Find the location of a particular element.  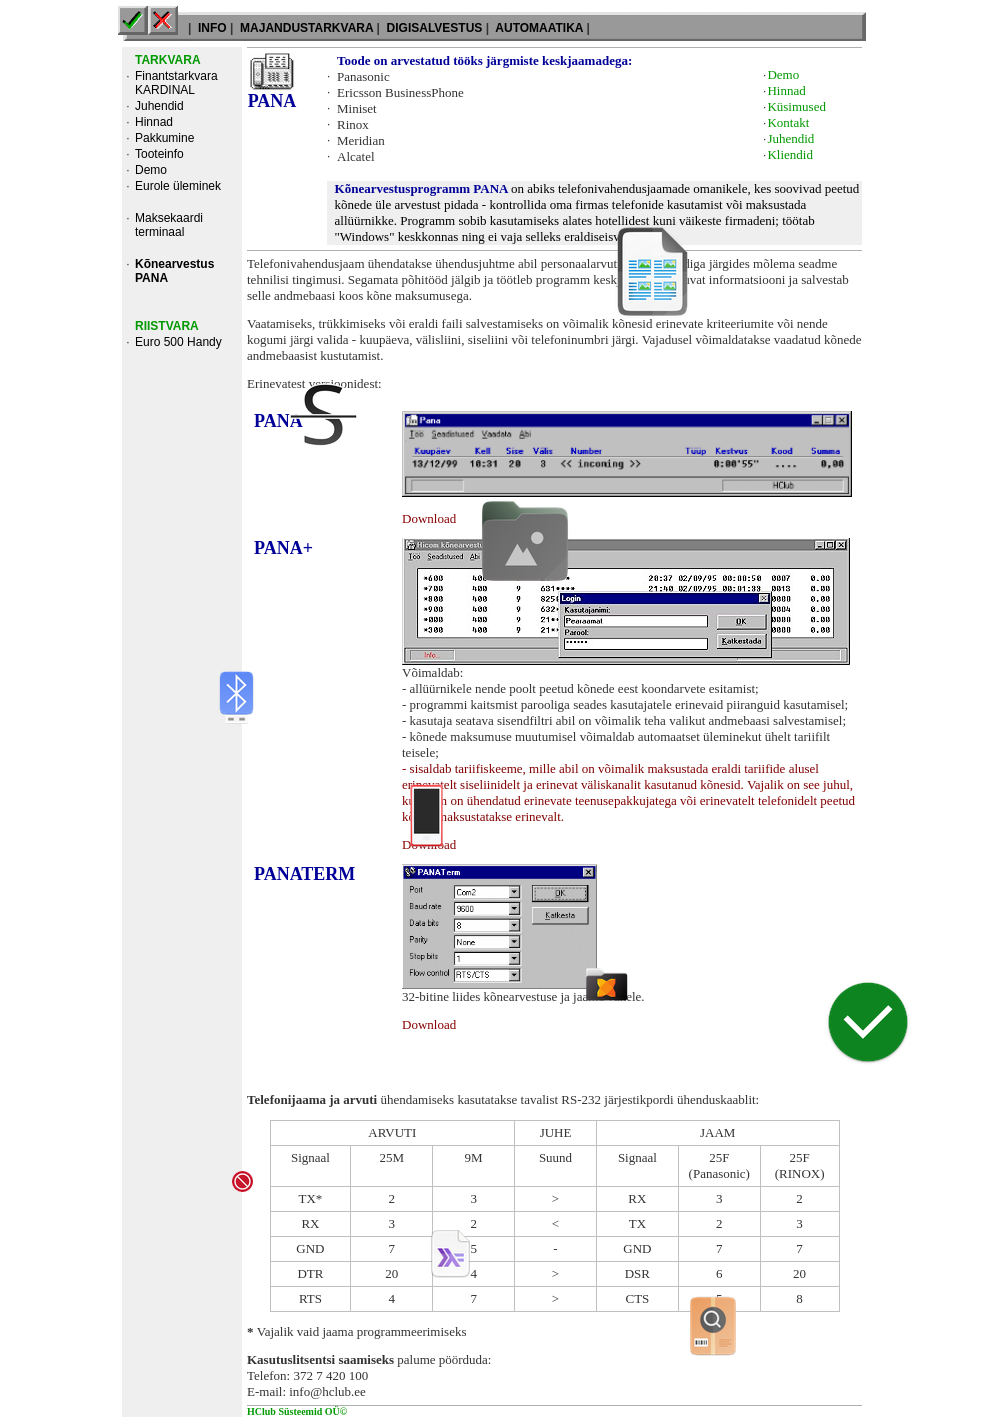

open your pictures folder is located at coordinates (525, 541).